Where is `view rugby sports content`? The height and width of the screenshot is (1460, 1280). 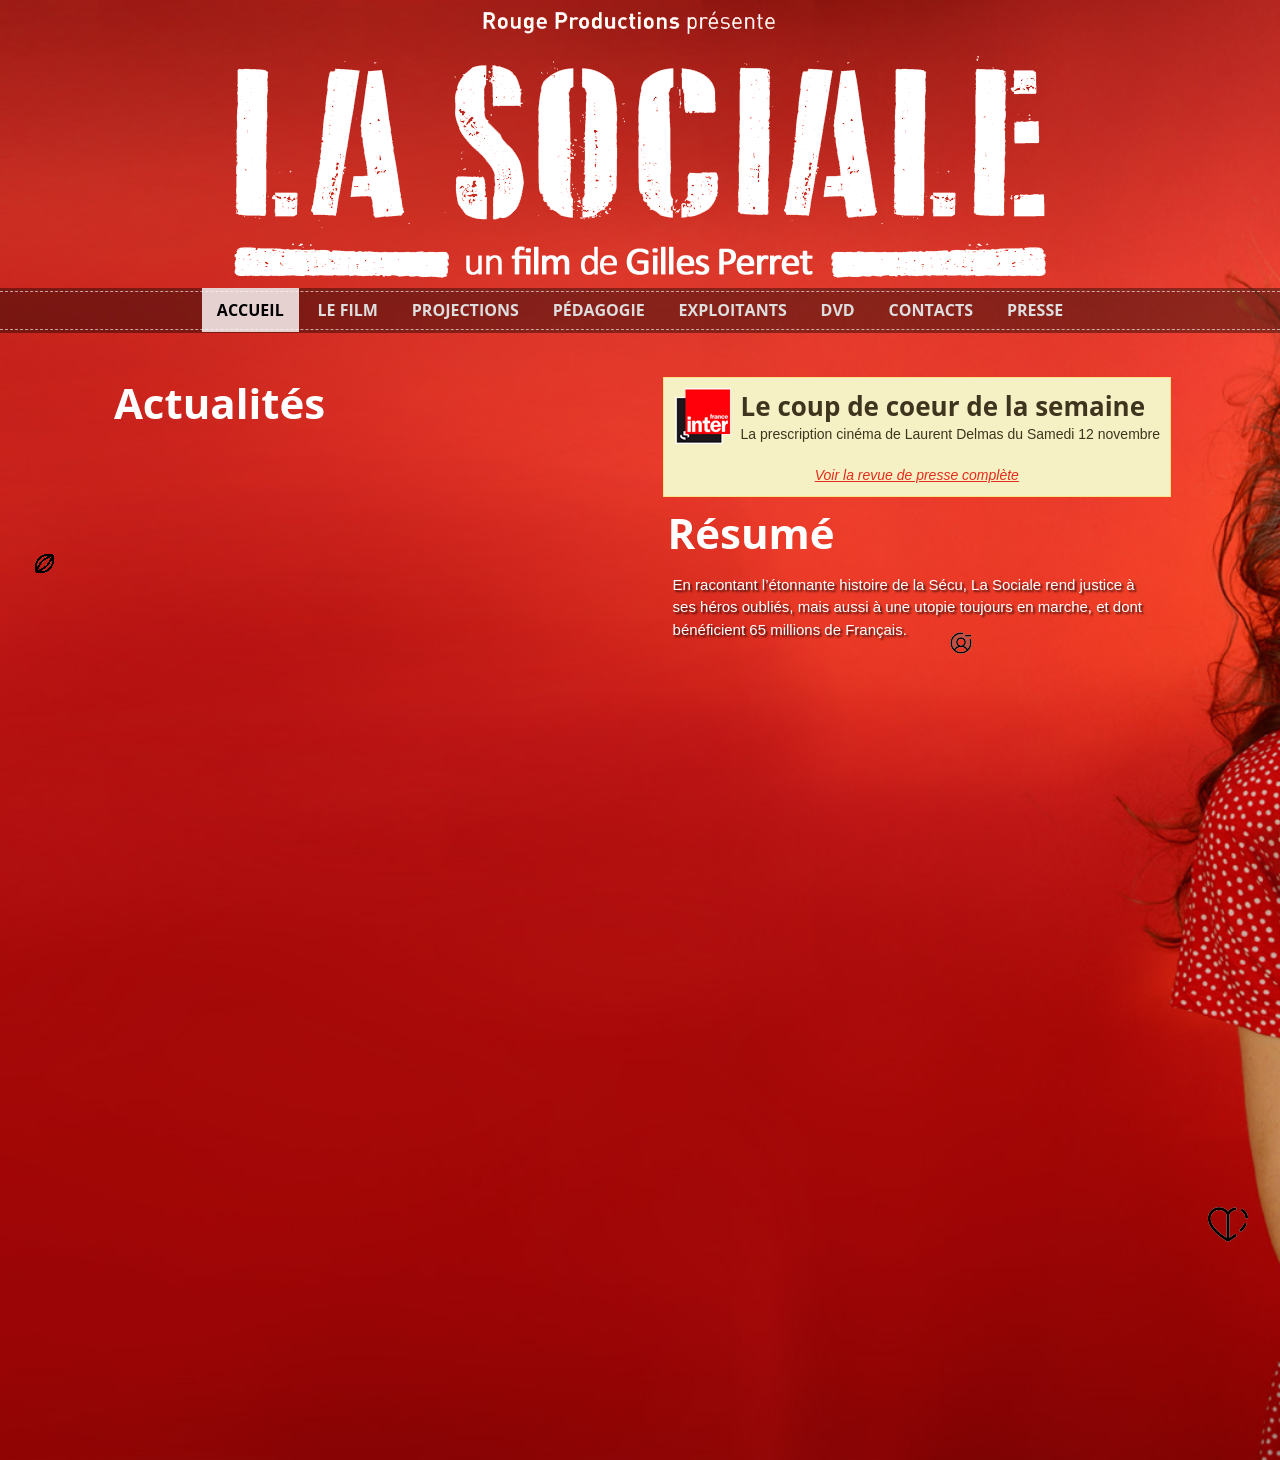
view rugby sports content is located at coordinates (44, 563).